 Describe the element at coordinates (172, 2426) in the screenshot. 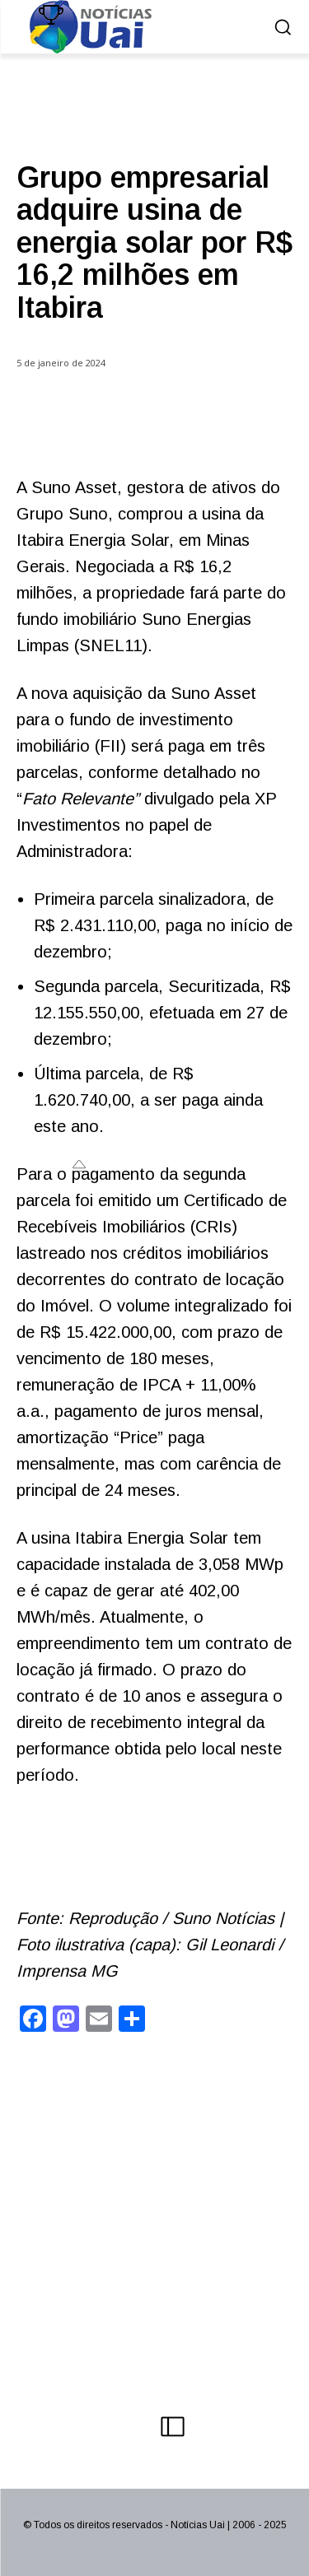

I see `toggle the sidebar panel` at that location.